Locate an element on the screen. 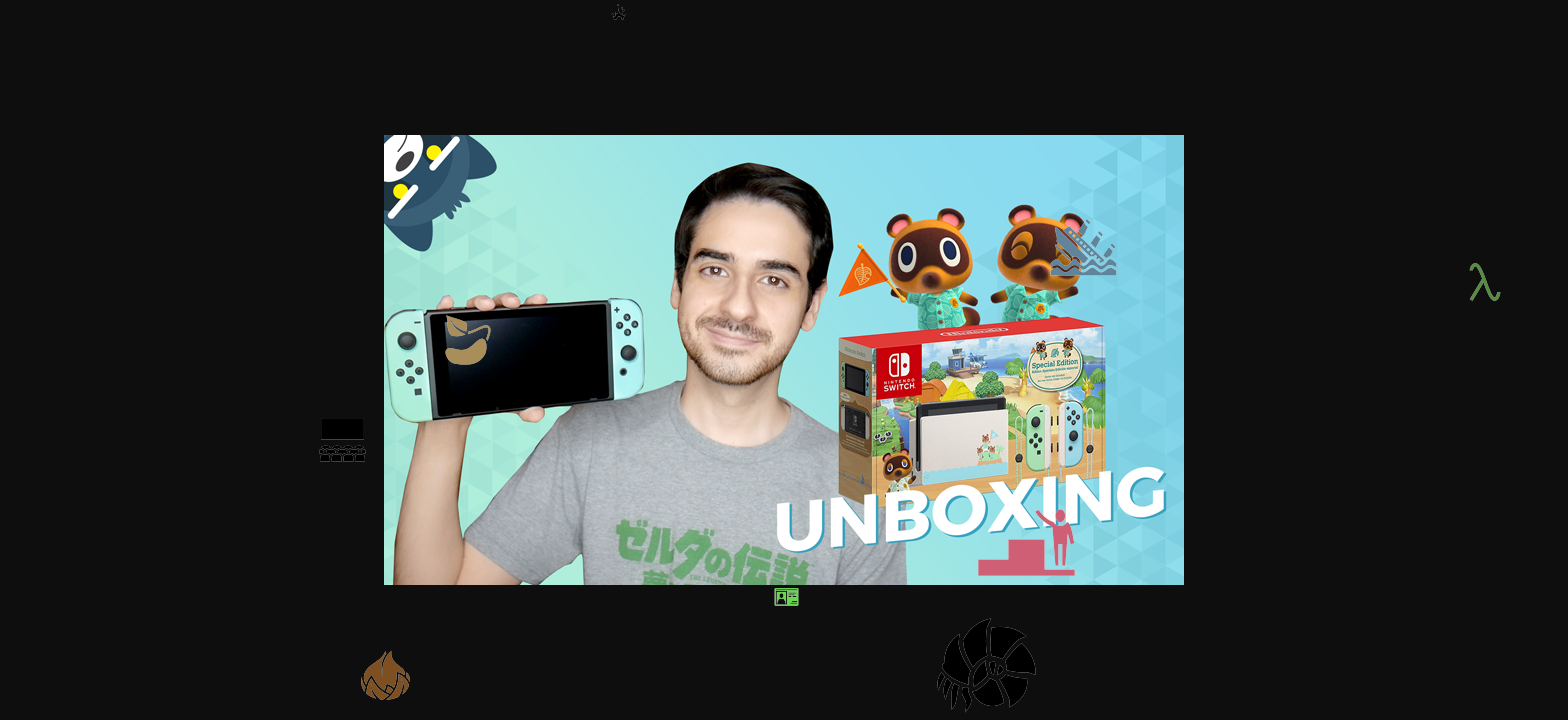 This screenshot has height=720, width=1568. access lambda or serverless function settings is located at coordinates (1484, 282).